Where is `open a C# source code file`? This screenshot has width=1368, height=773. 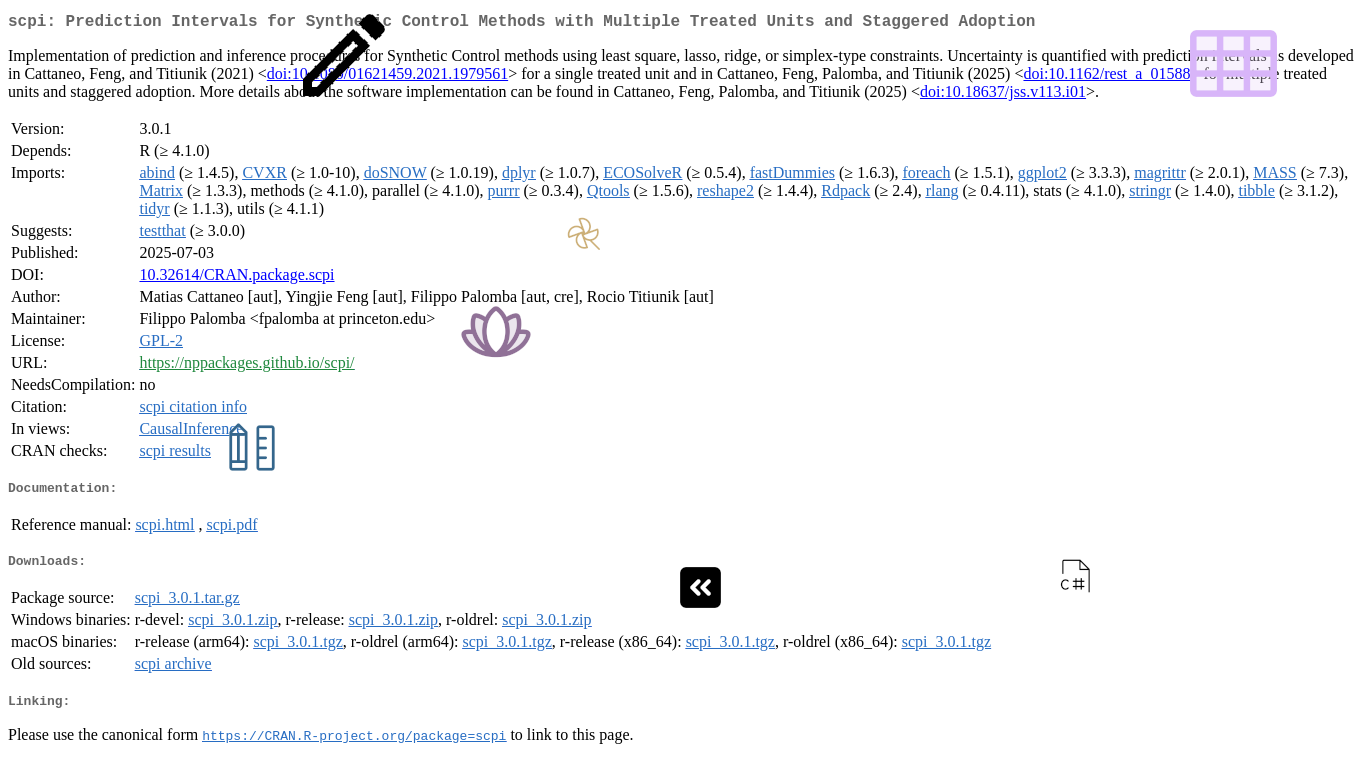 open a C# source code file is located at coordinates (1076, 576).